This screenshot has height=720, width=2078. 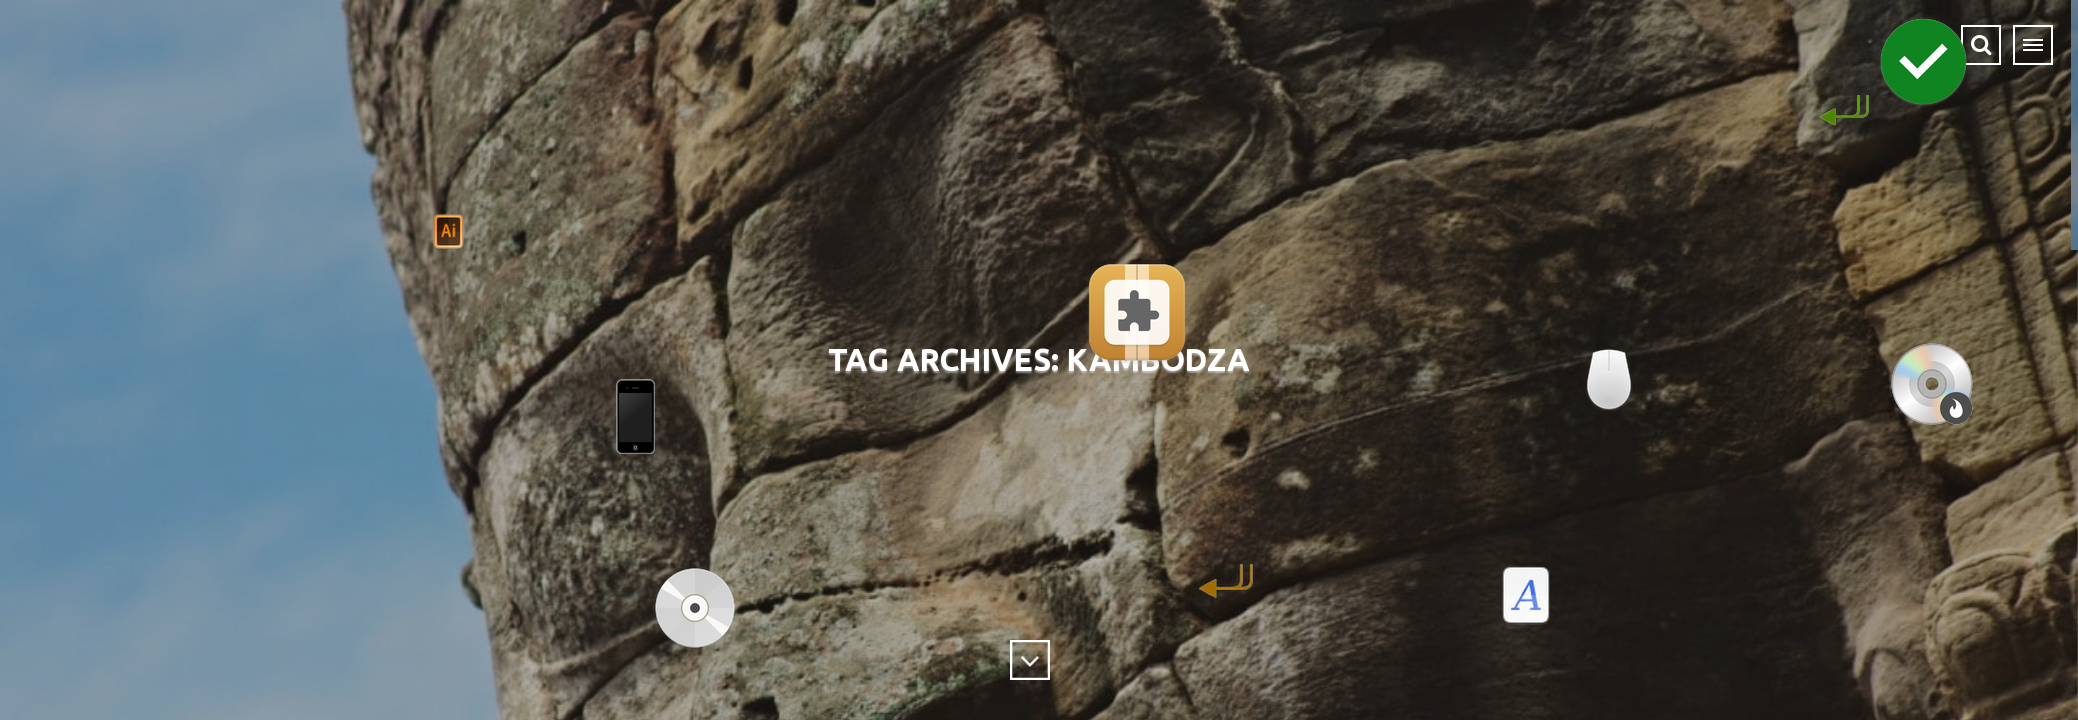 What do you see at coordinates (1526, 595) in the screenshot?
I see `an OpenType font file` at bounding box center [1526, 595].